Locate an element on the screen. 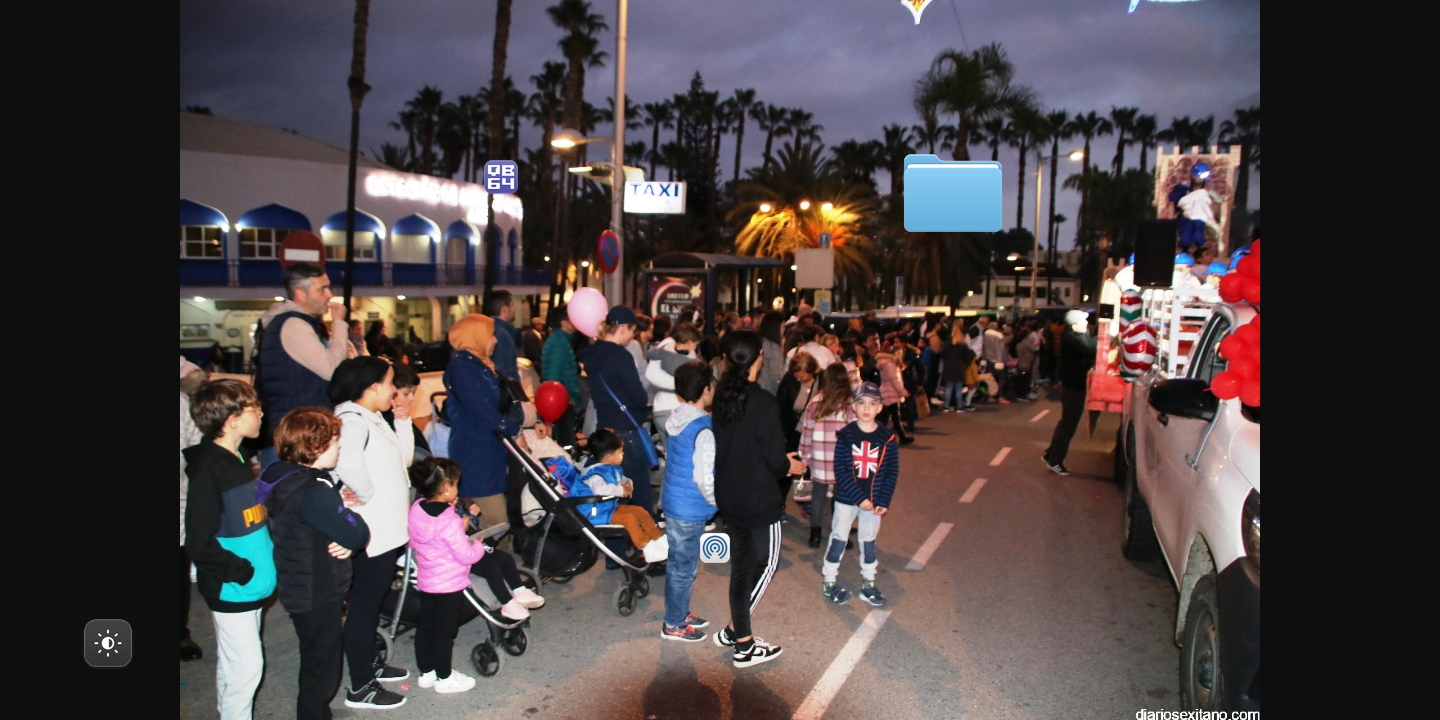 This screenshot has width=1440, height=720. launch the QB64 programming environment is located at coordinates (501, 177).